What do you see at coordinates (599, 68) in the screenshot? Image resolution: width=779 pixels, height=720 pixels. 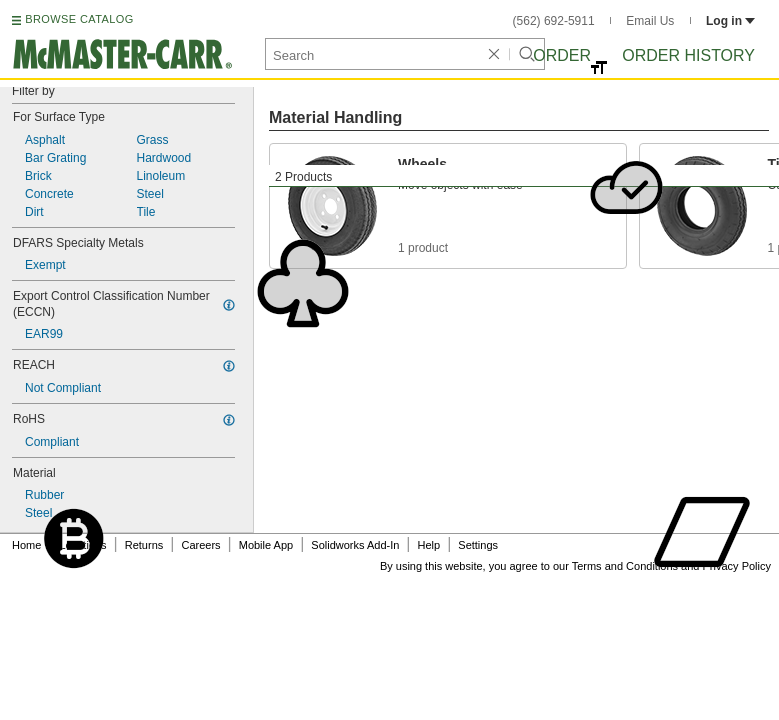 I see `adjust text size settings` at bounding box center [599, 68].